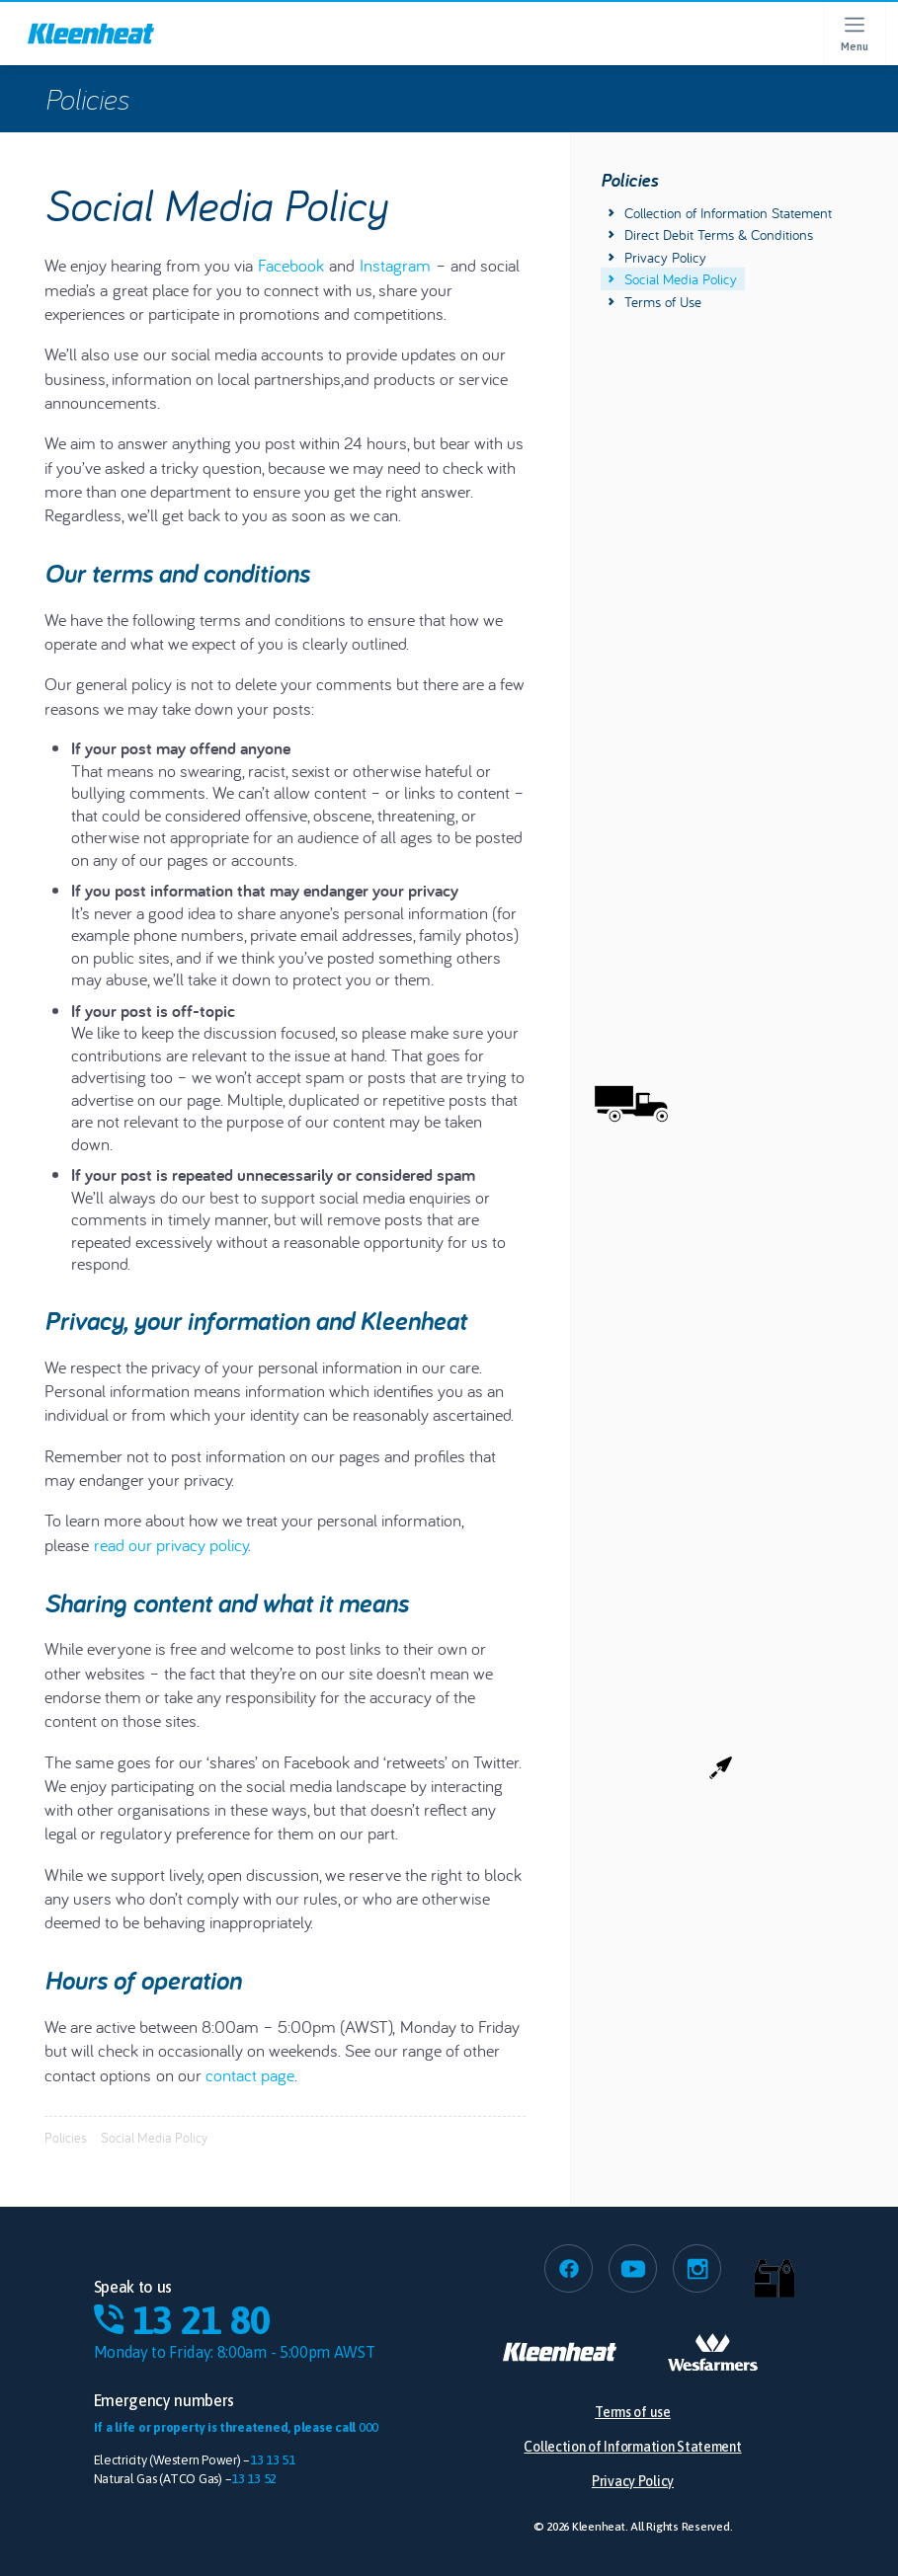 The image size is (898, 2576). Describe the element at coordinates (631, 1104) in the screenshot. I see `indicates freight or cargo delivery` at that location.